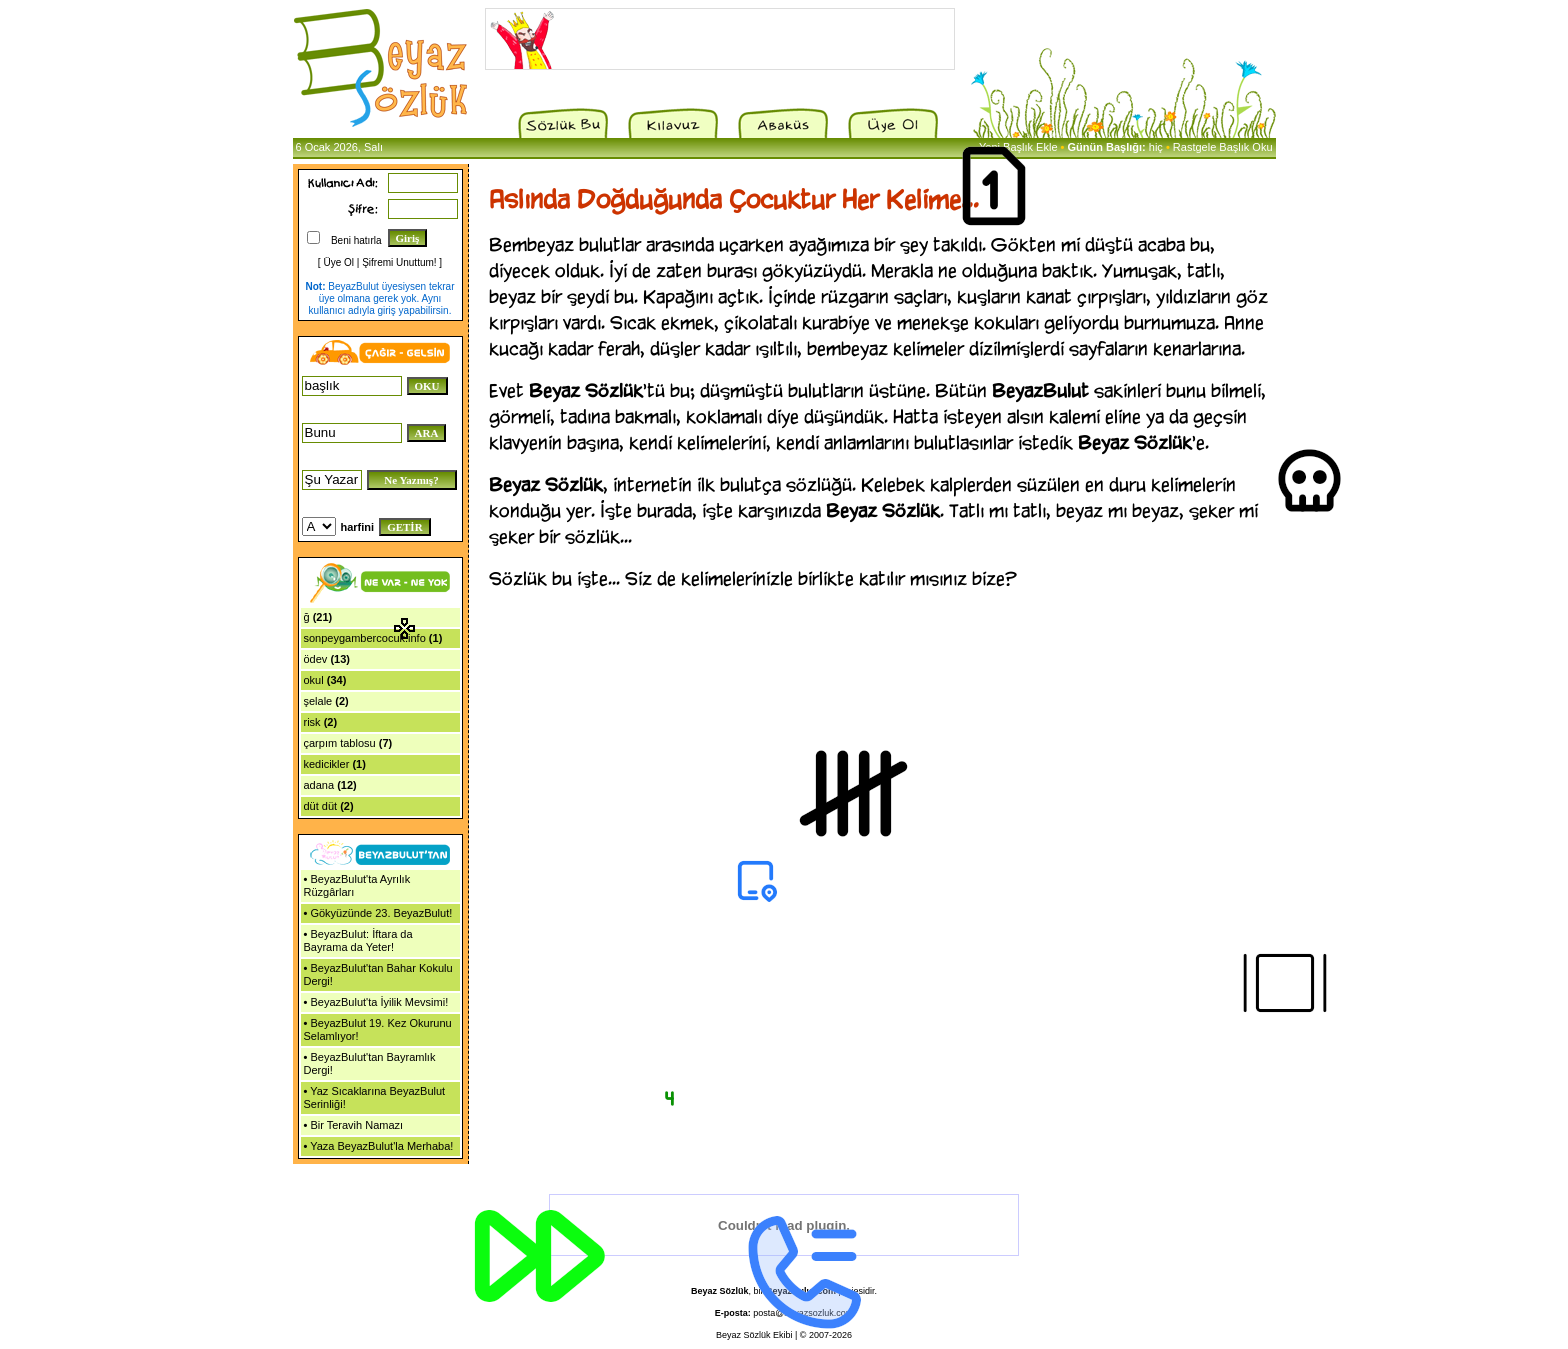 The width and height of the screenshot is (1568, 1349). What do you see at coordinates (807, 1270) in the screenshot?
I see `view contact list` at bounding box center [807, 1270].